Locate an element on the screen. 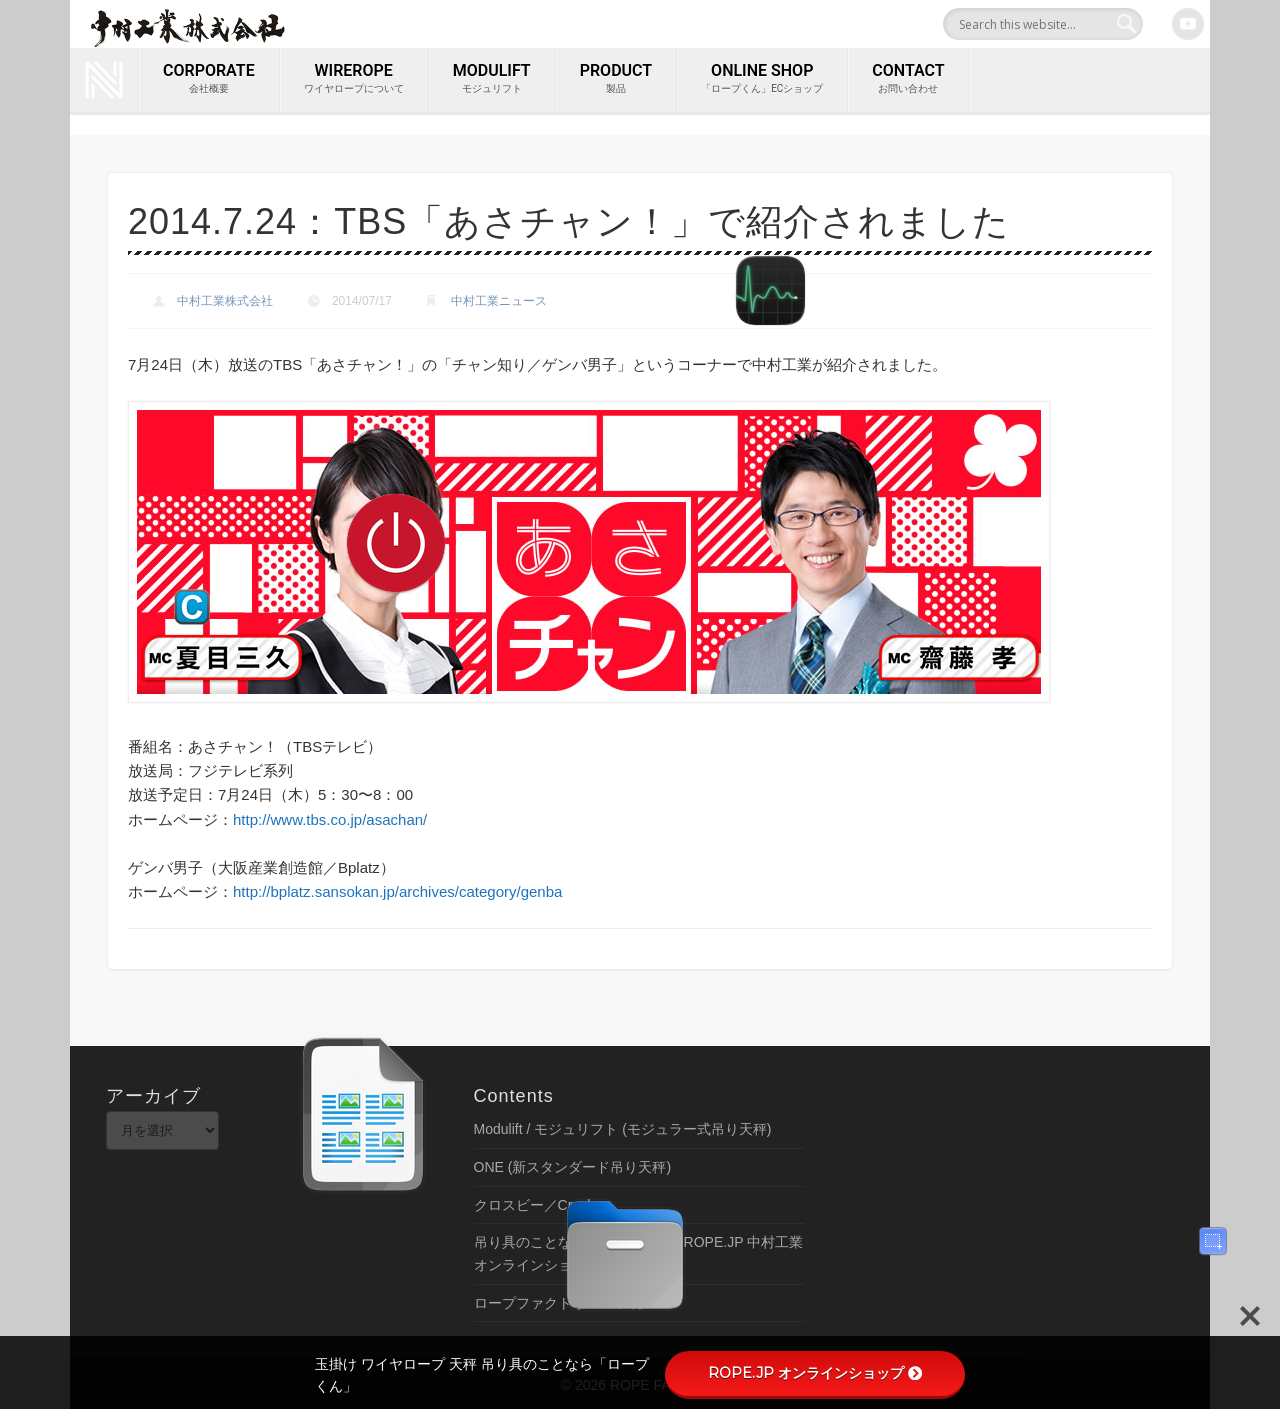 Image resolution: width=1280 pixels, height=1409 pixels. shut down or power off the system is located at coordinates (396, 543).